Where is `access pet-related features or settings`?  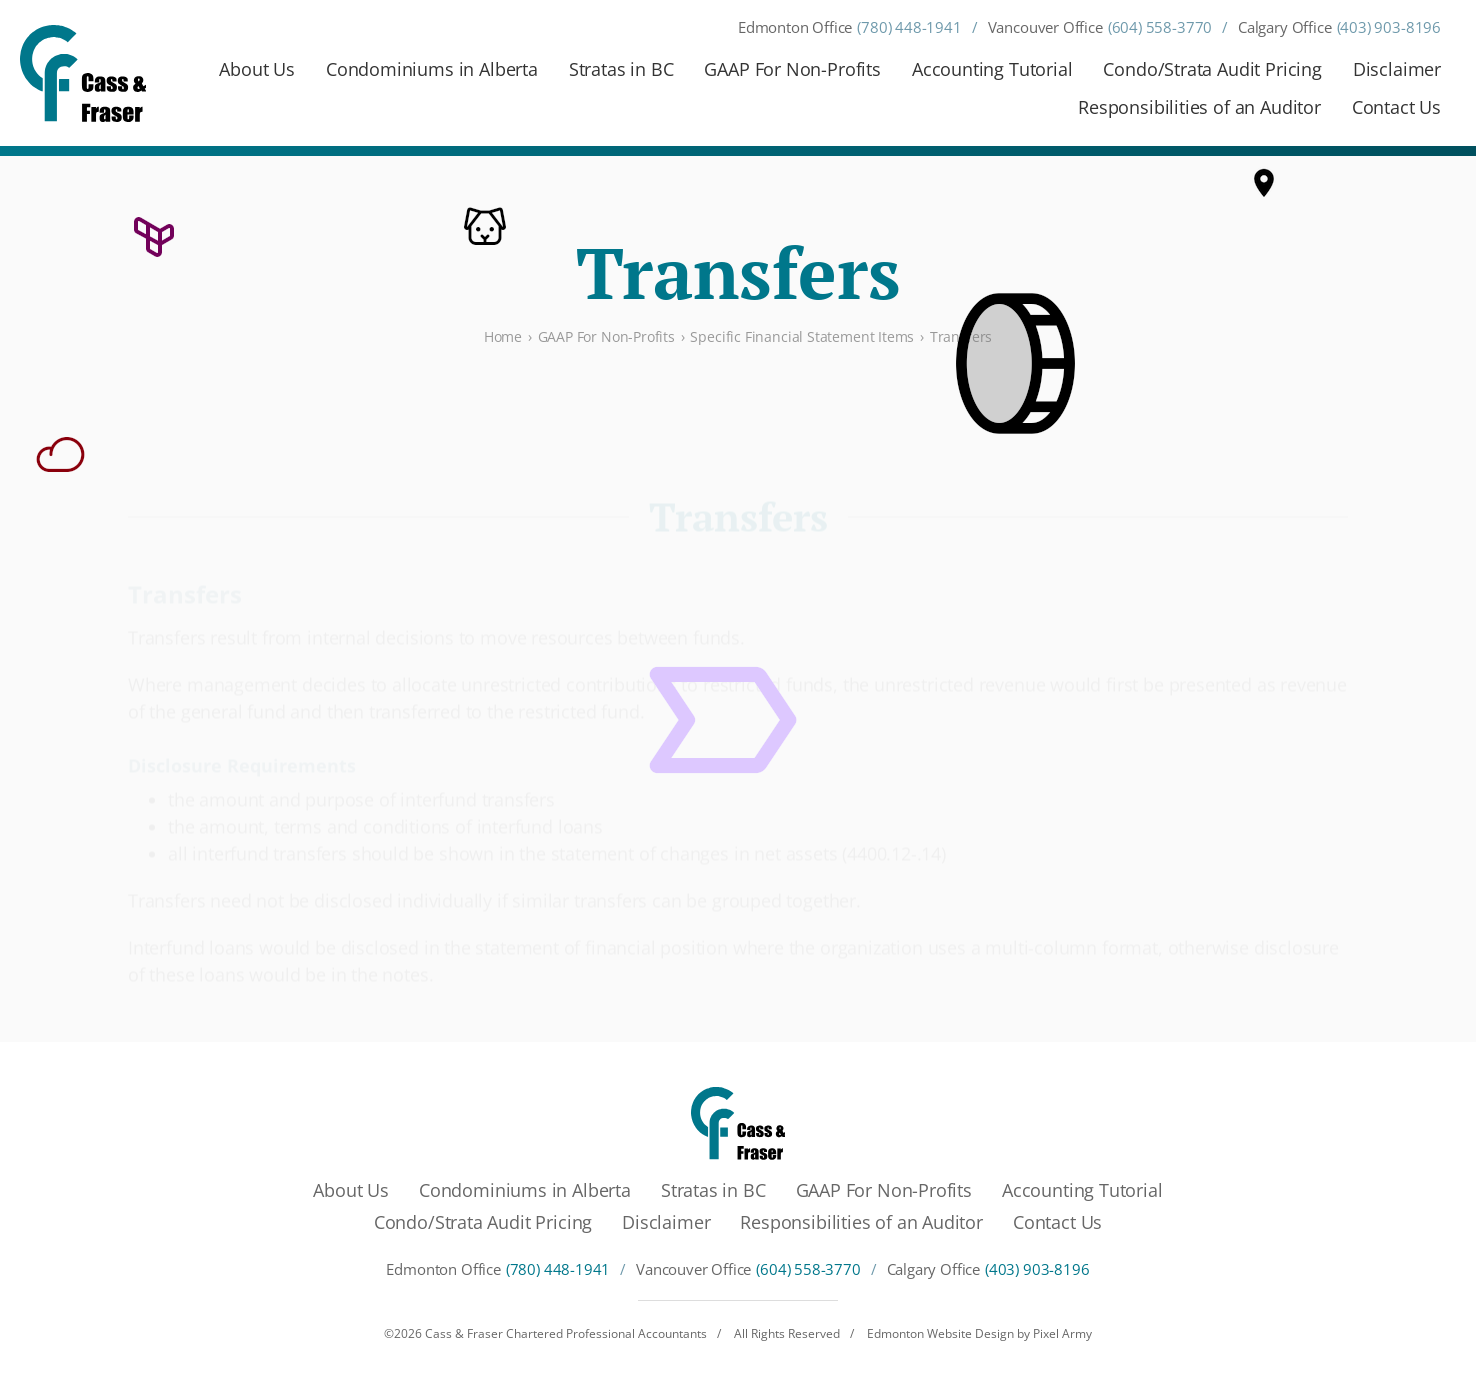 access pet-related features or settings is located at coordinates (485, 227).